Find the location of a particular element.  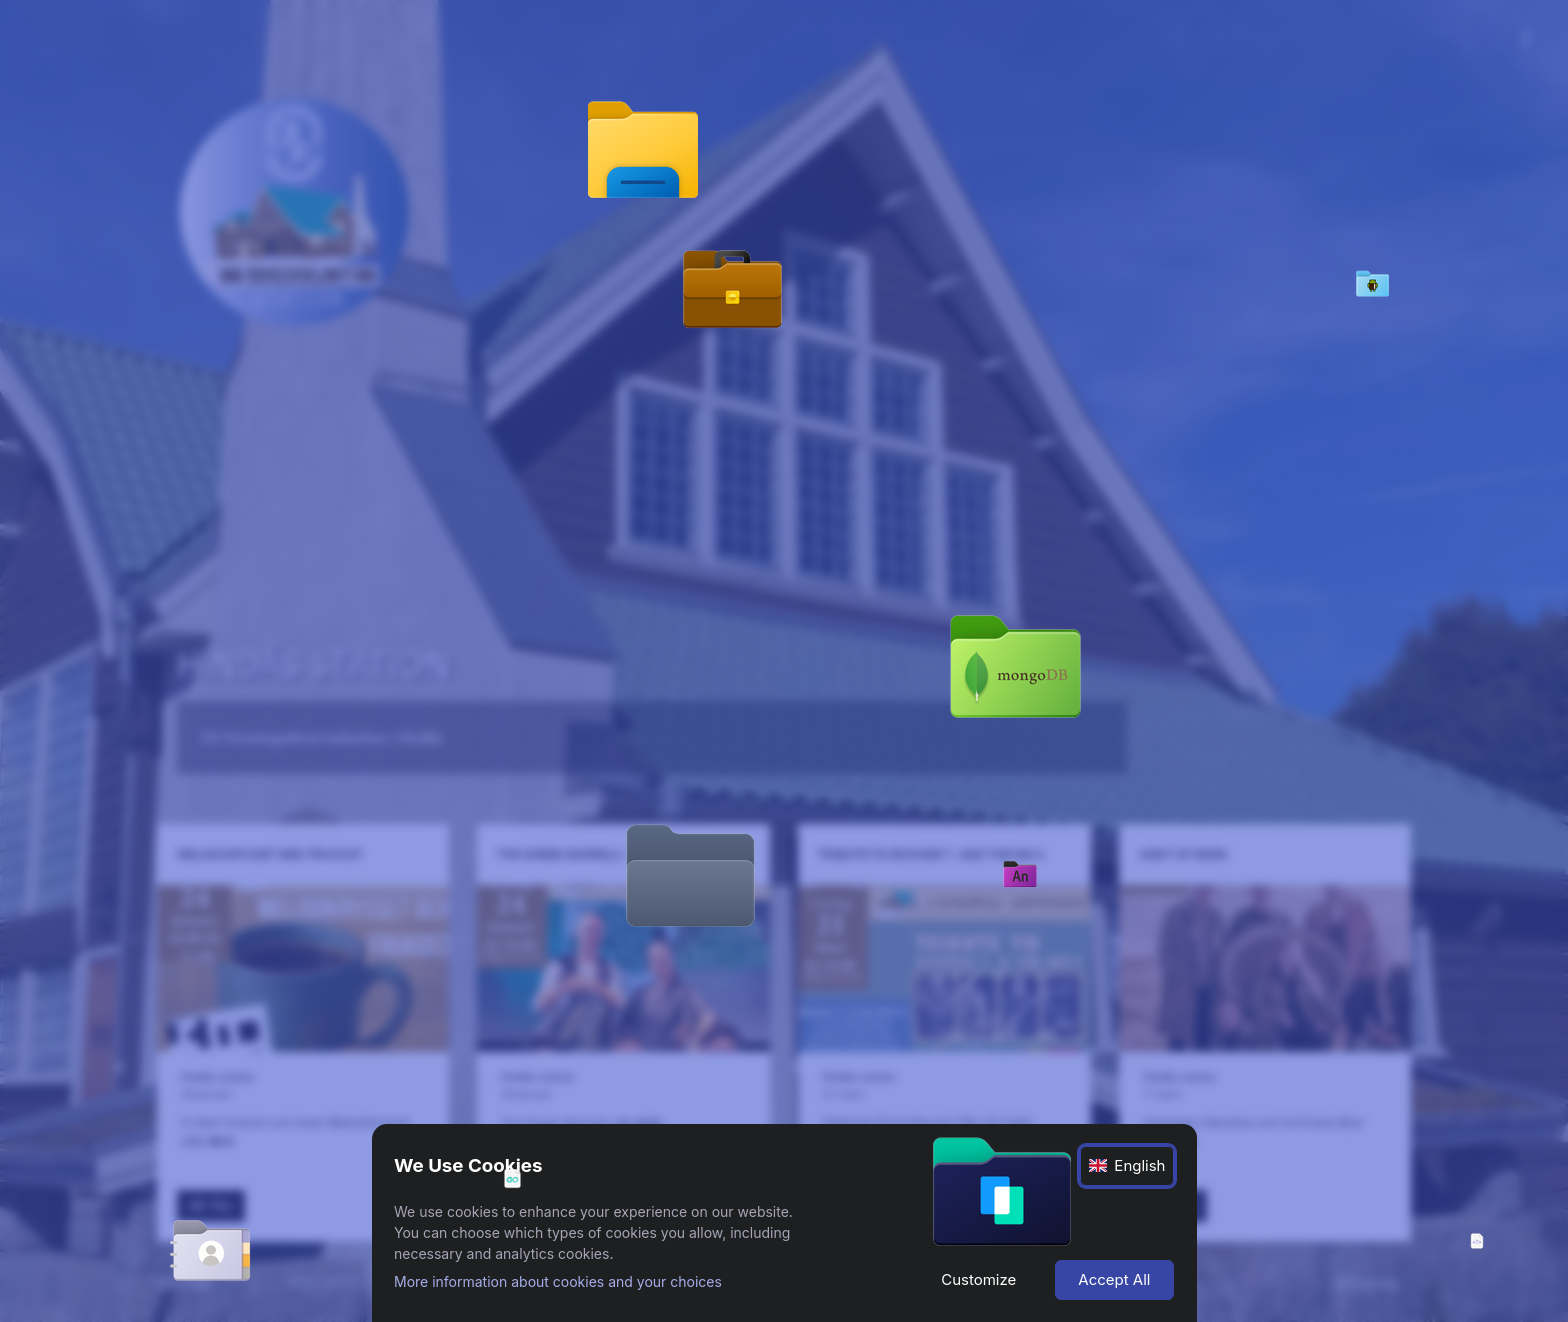

folder containing android app files is located at coordinates (1372, 284).